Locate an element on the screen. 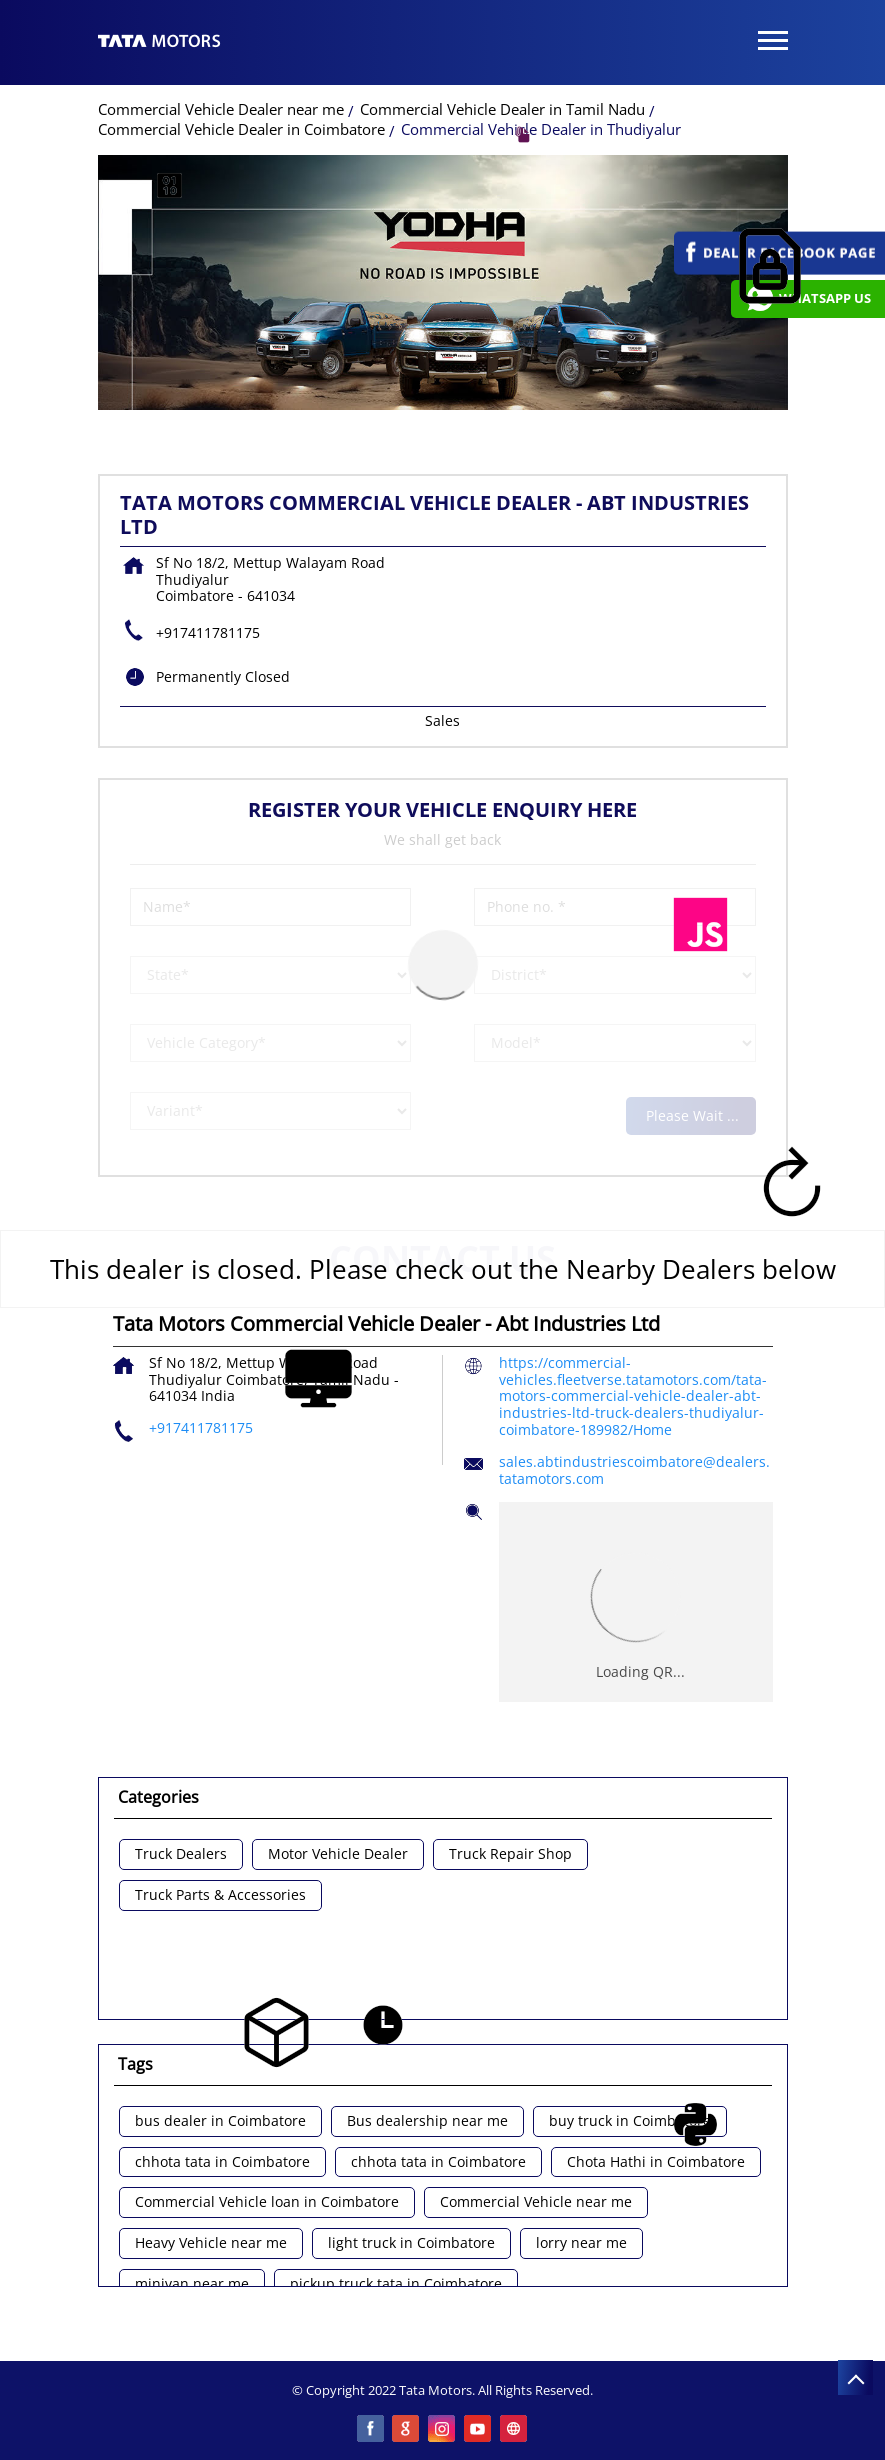  attach a file or document is located at coordinates (522, 134).